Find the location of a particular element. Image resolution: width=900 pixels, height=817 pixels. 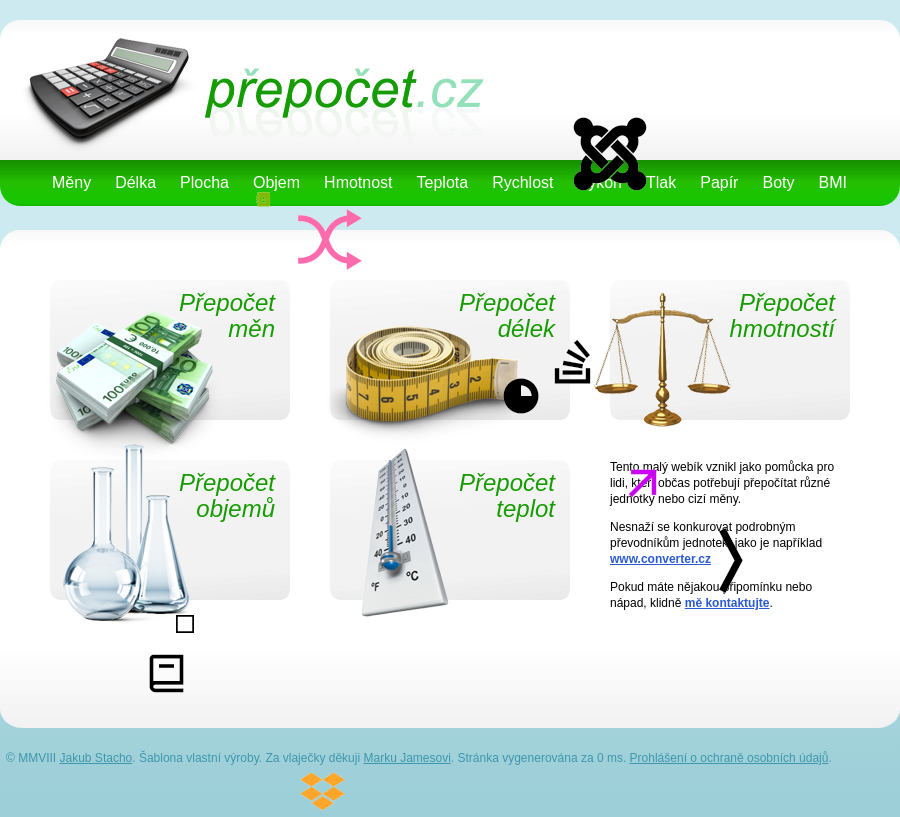

visit stack overflow website is located at coordinates (572, 361).